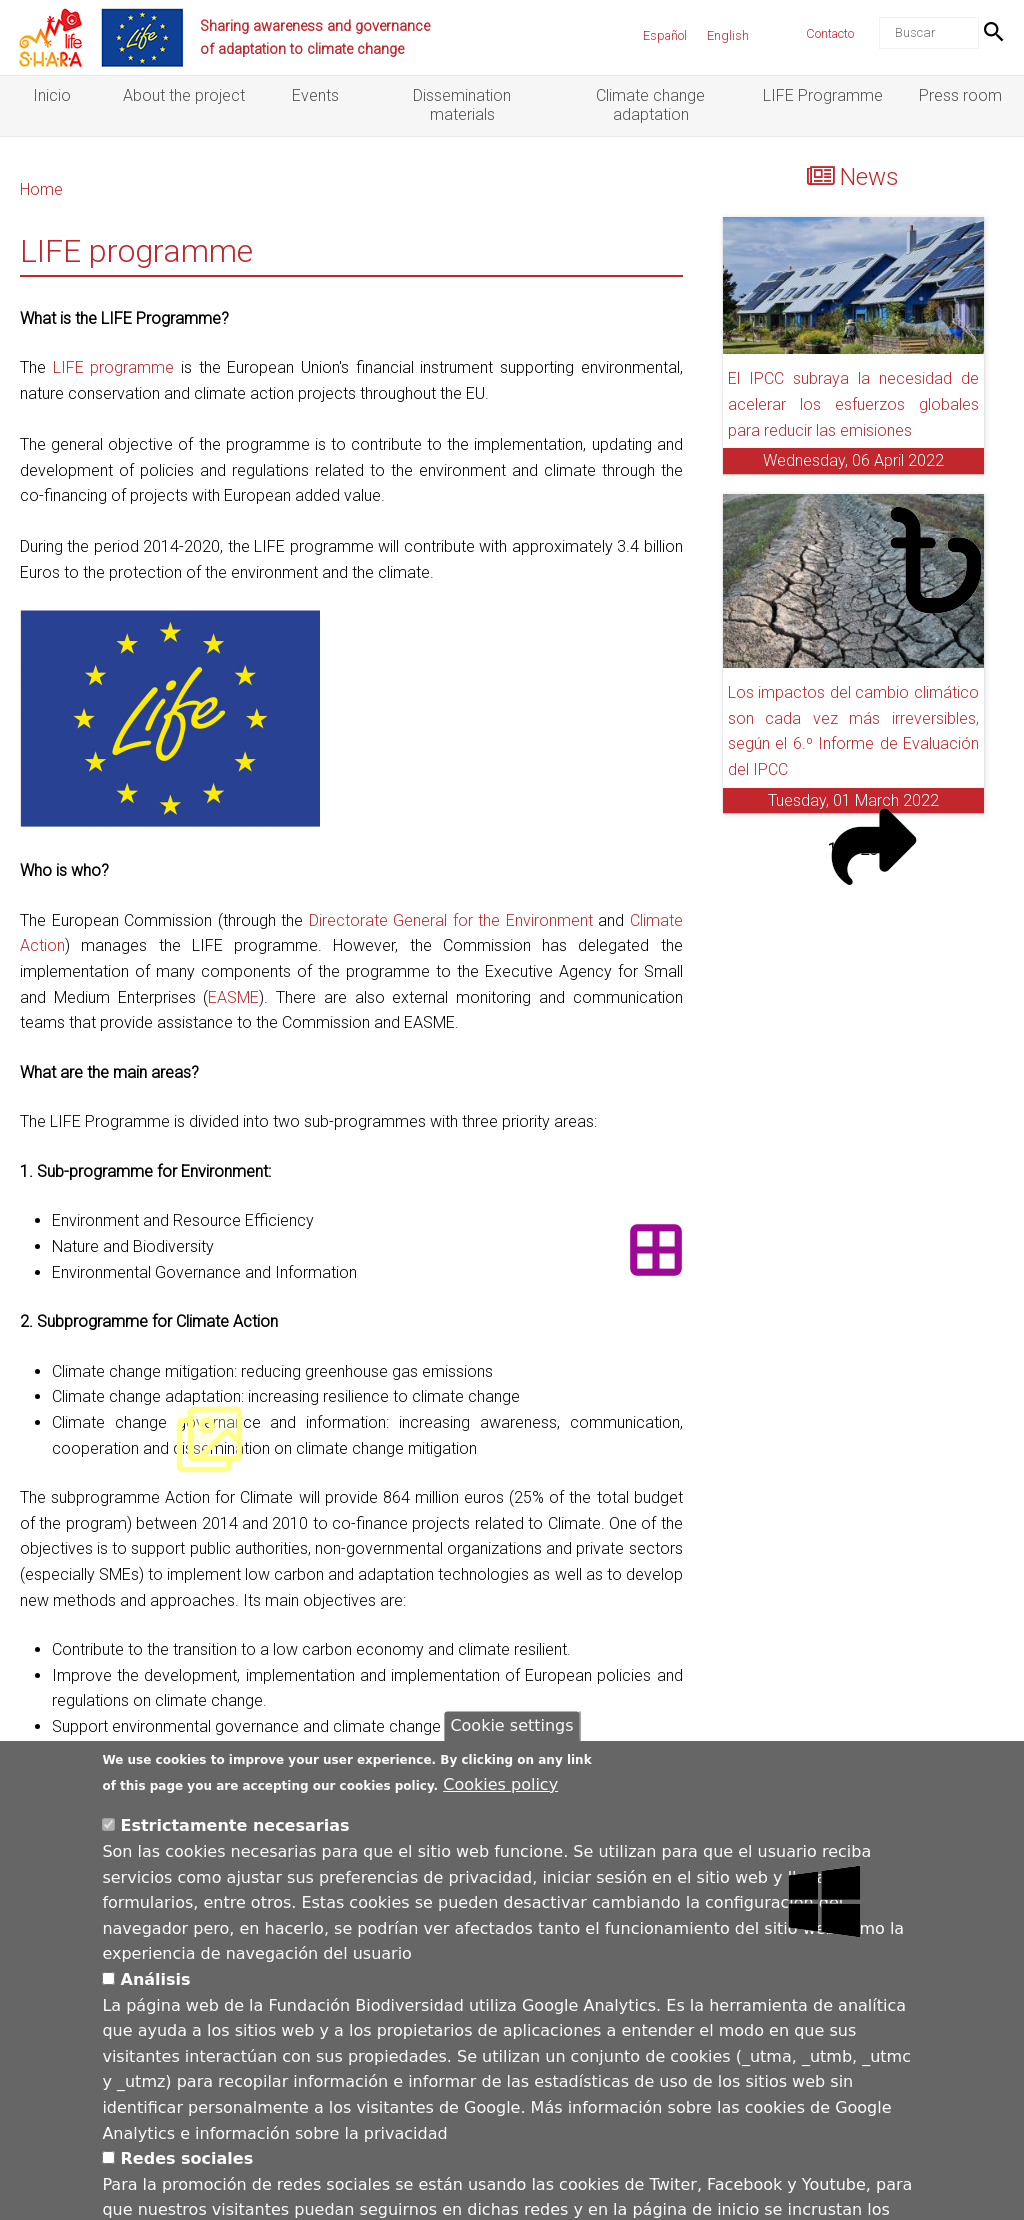 The image size is (1024, 2220). What do you see at coordinates (874, 848) in the screenshot?
I see `forward an email or message` at bounding box center [874, 848].